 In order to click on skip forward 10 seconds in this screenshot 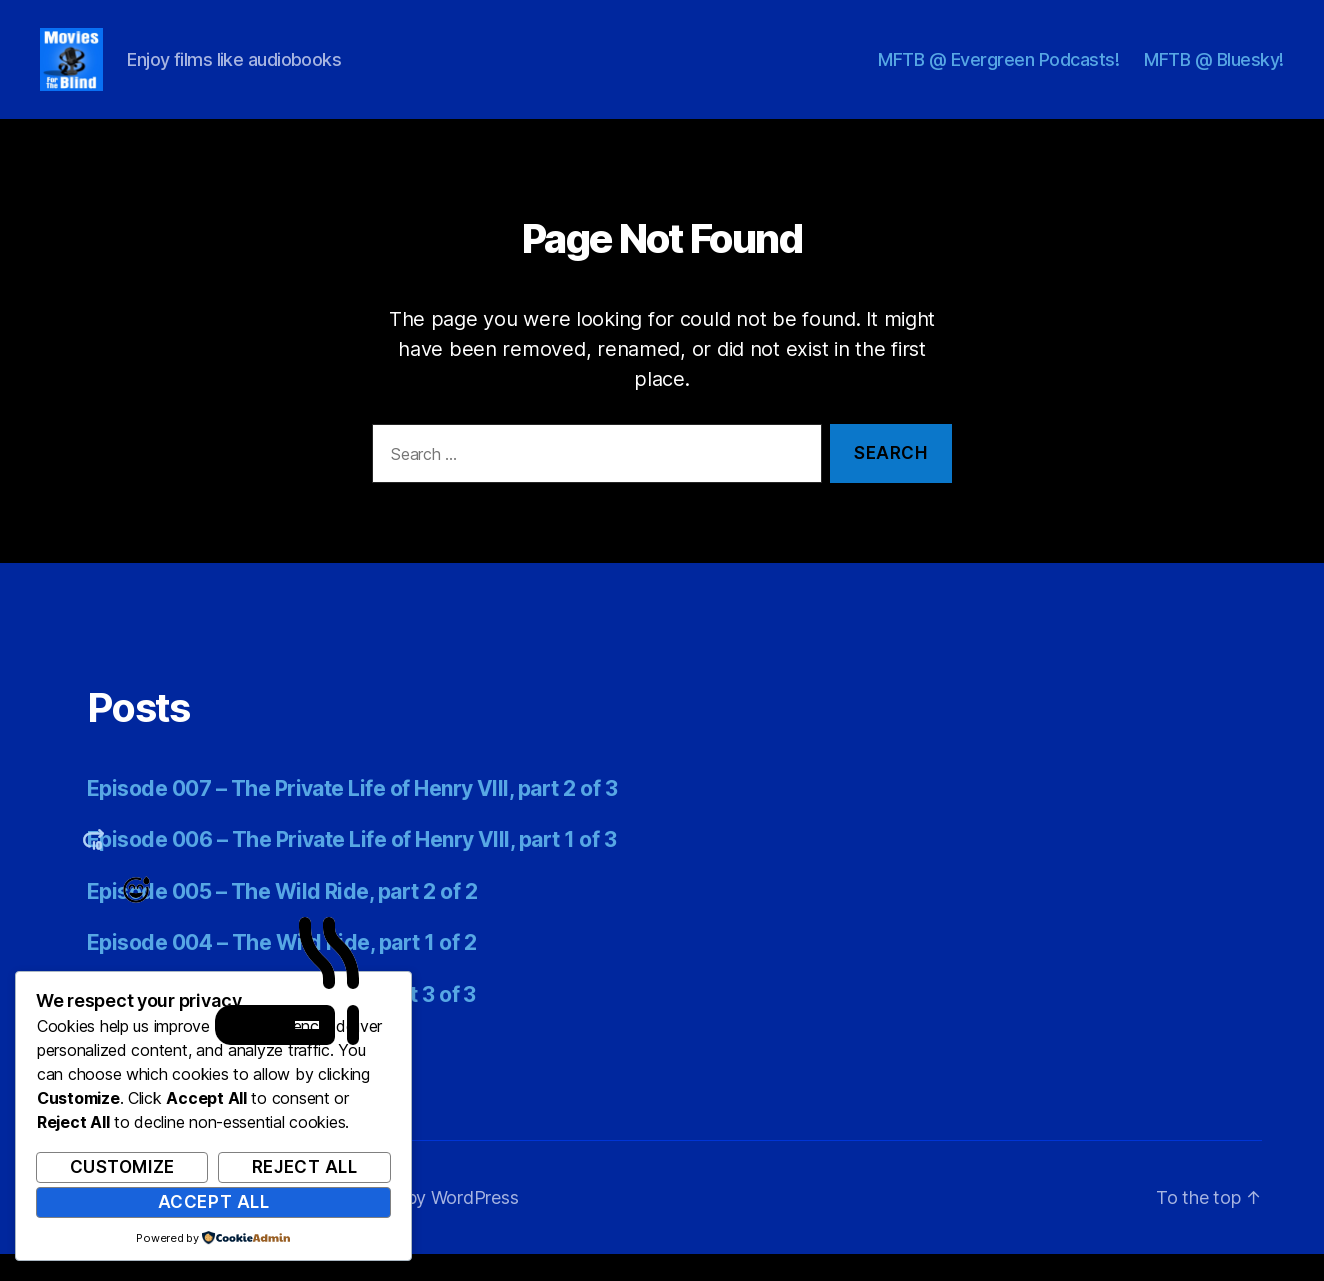, I will do `click(94, 840)`.